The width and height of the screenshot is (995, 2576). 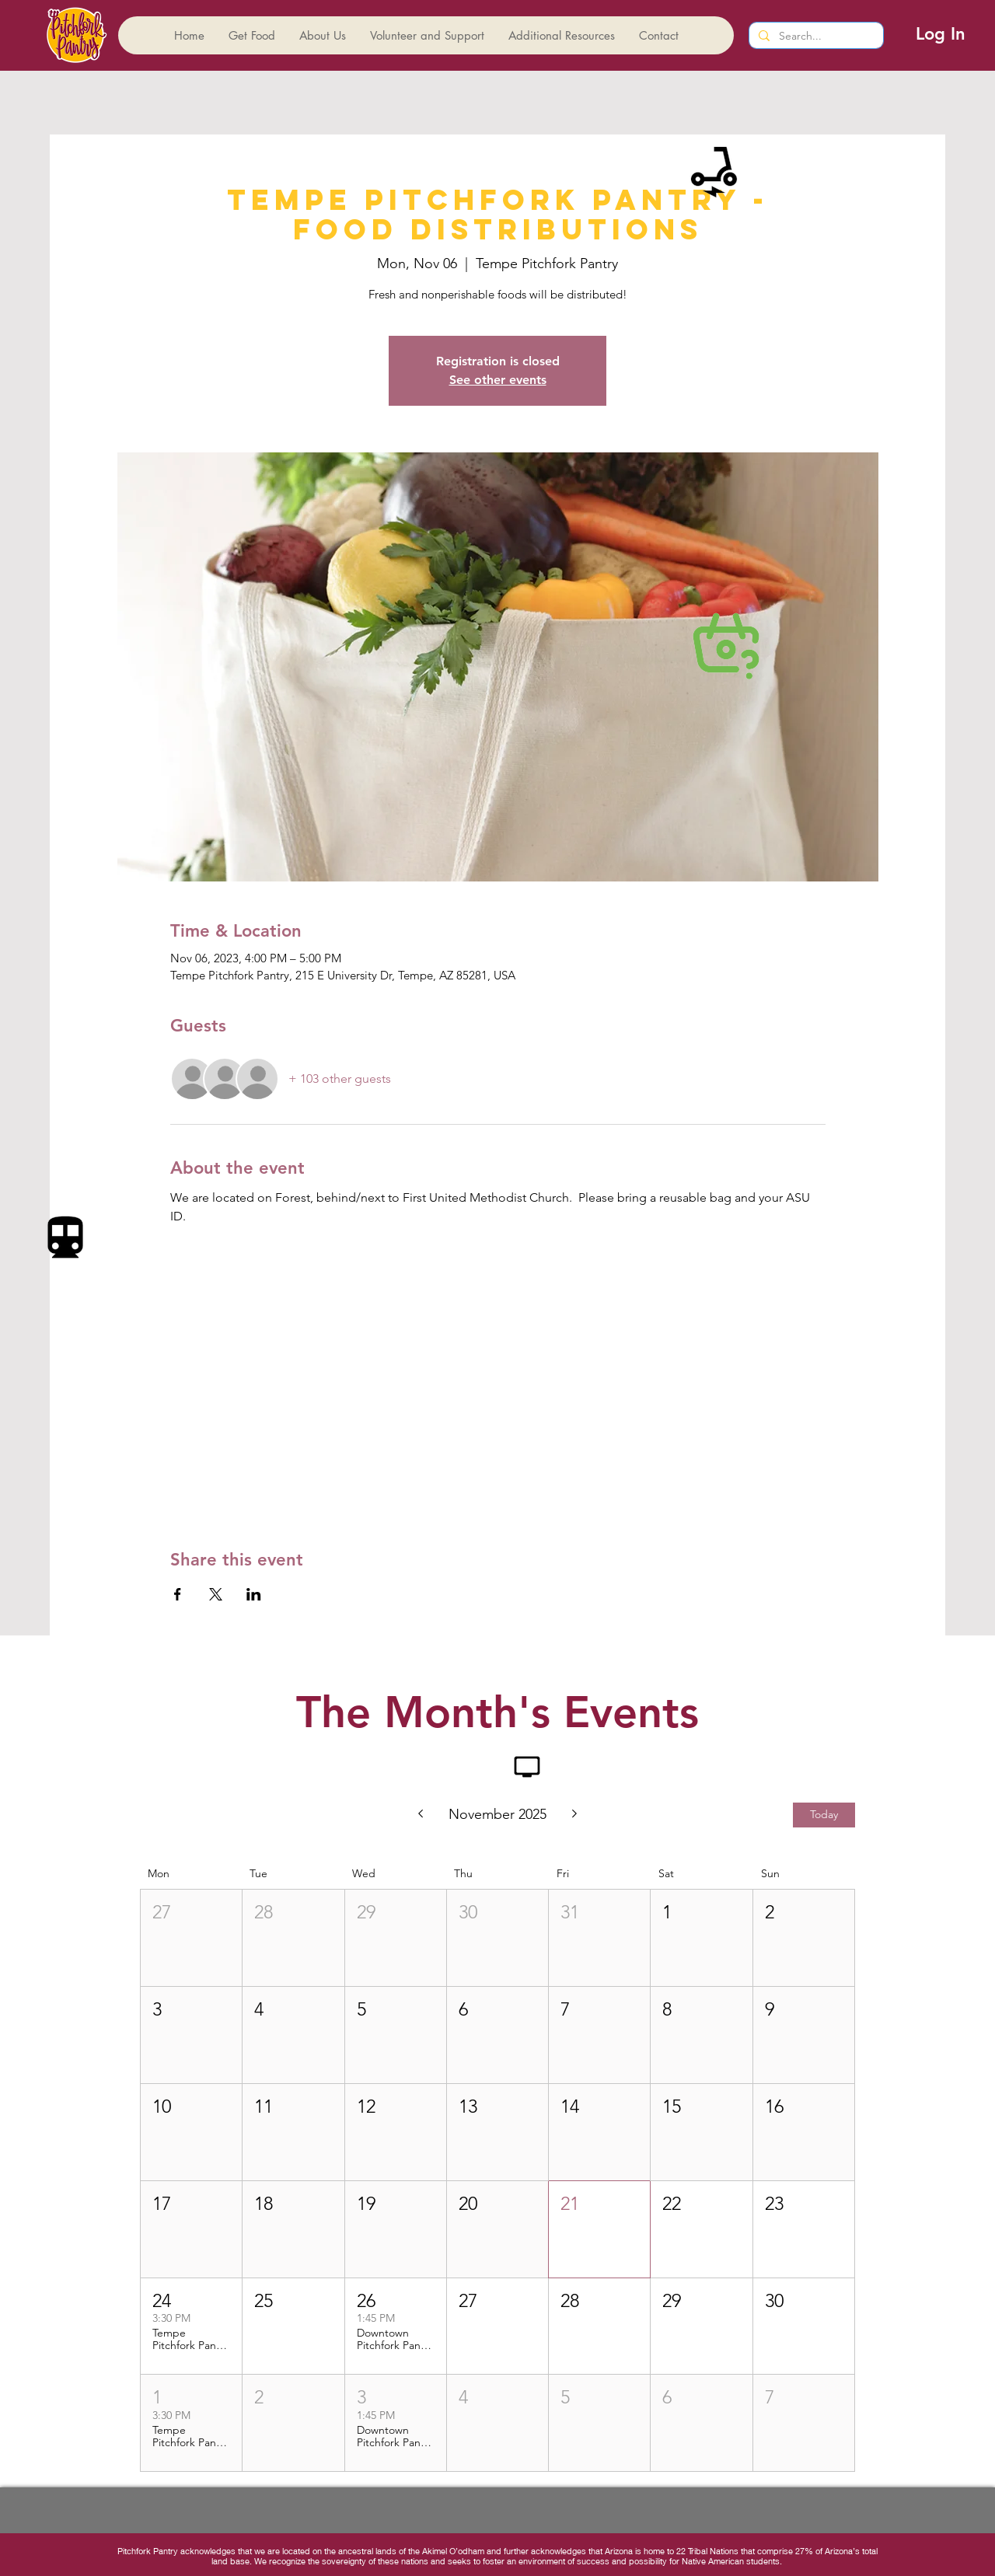 I want to click on access tv or display settings, so click(x=527, y=1767).